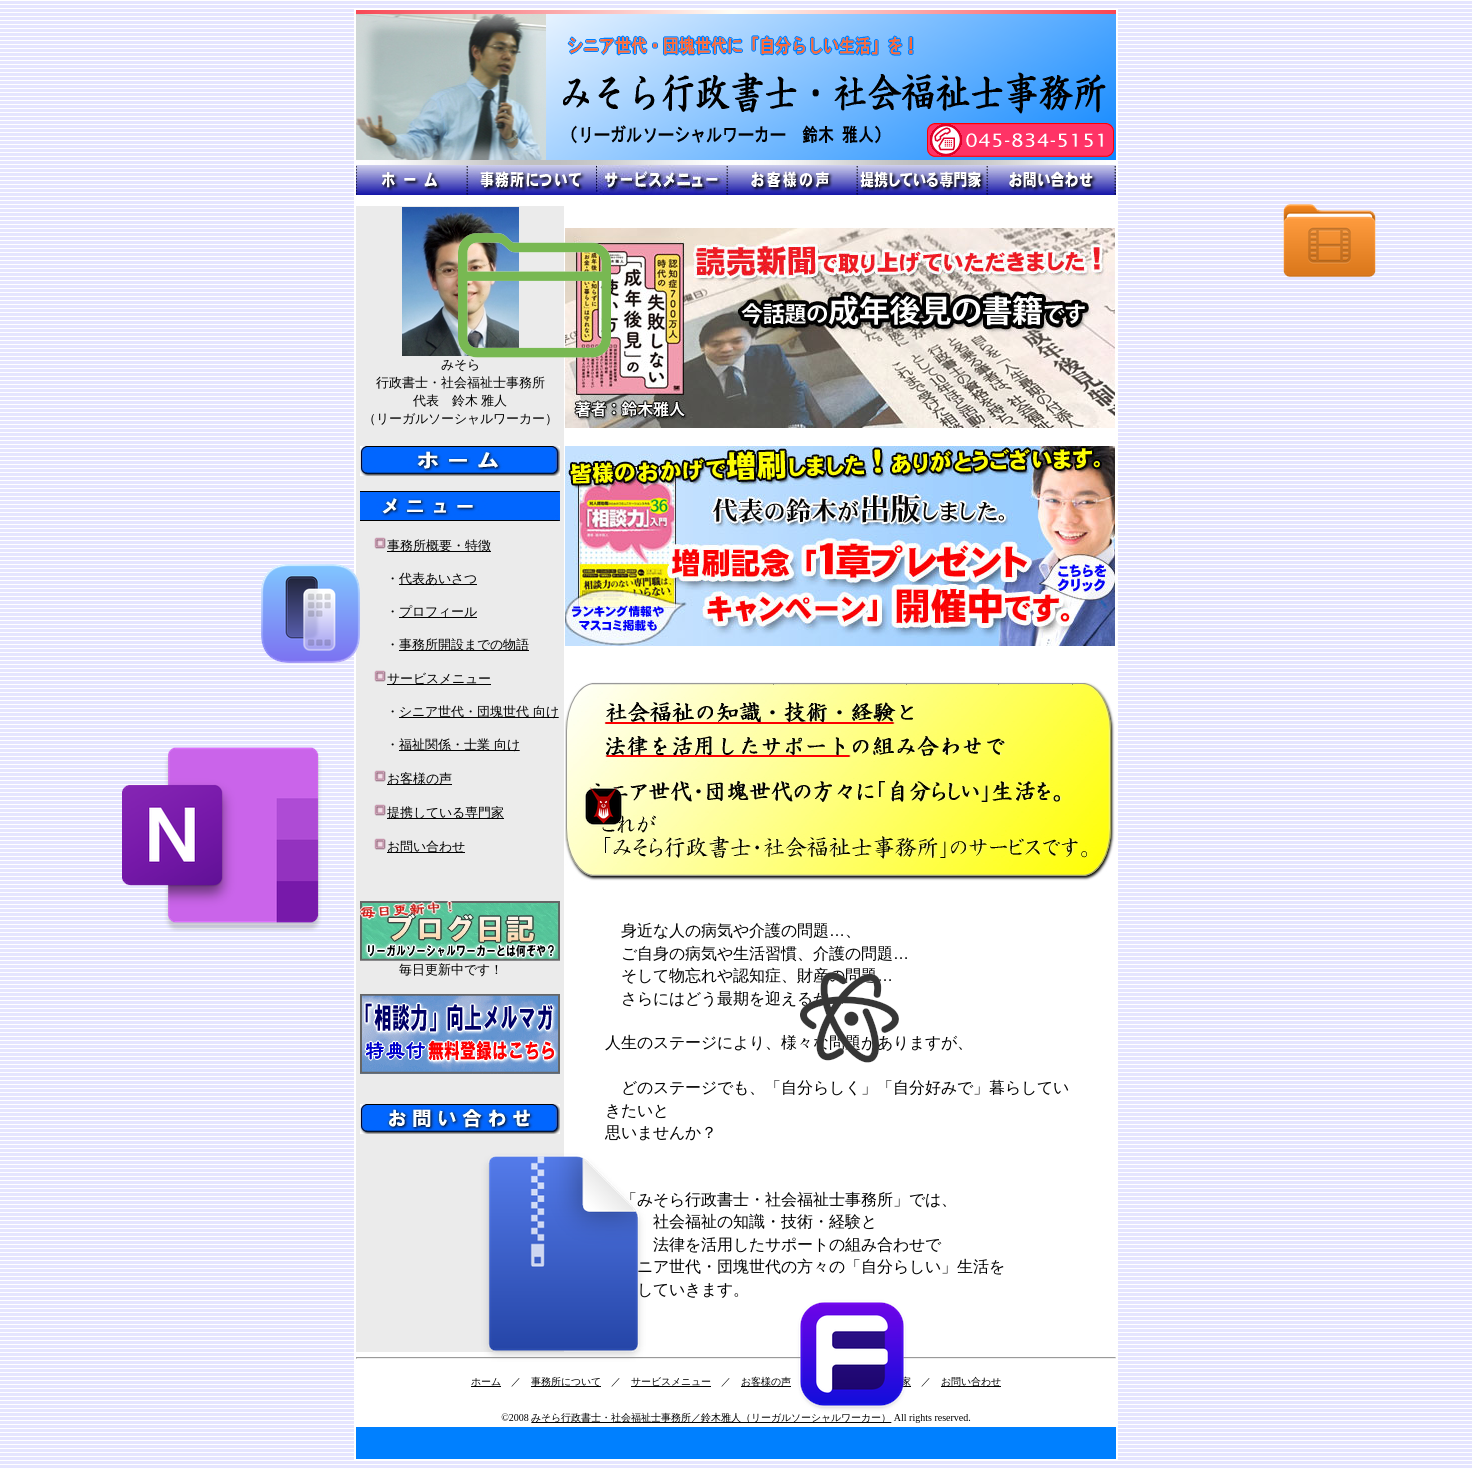 The height and width of the screenshot is (1469, 1472). Describe the element at coordinates (603, 806) in the screenshot. I see `launch dungeon keeper game` at that location.